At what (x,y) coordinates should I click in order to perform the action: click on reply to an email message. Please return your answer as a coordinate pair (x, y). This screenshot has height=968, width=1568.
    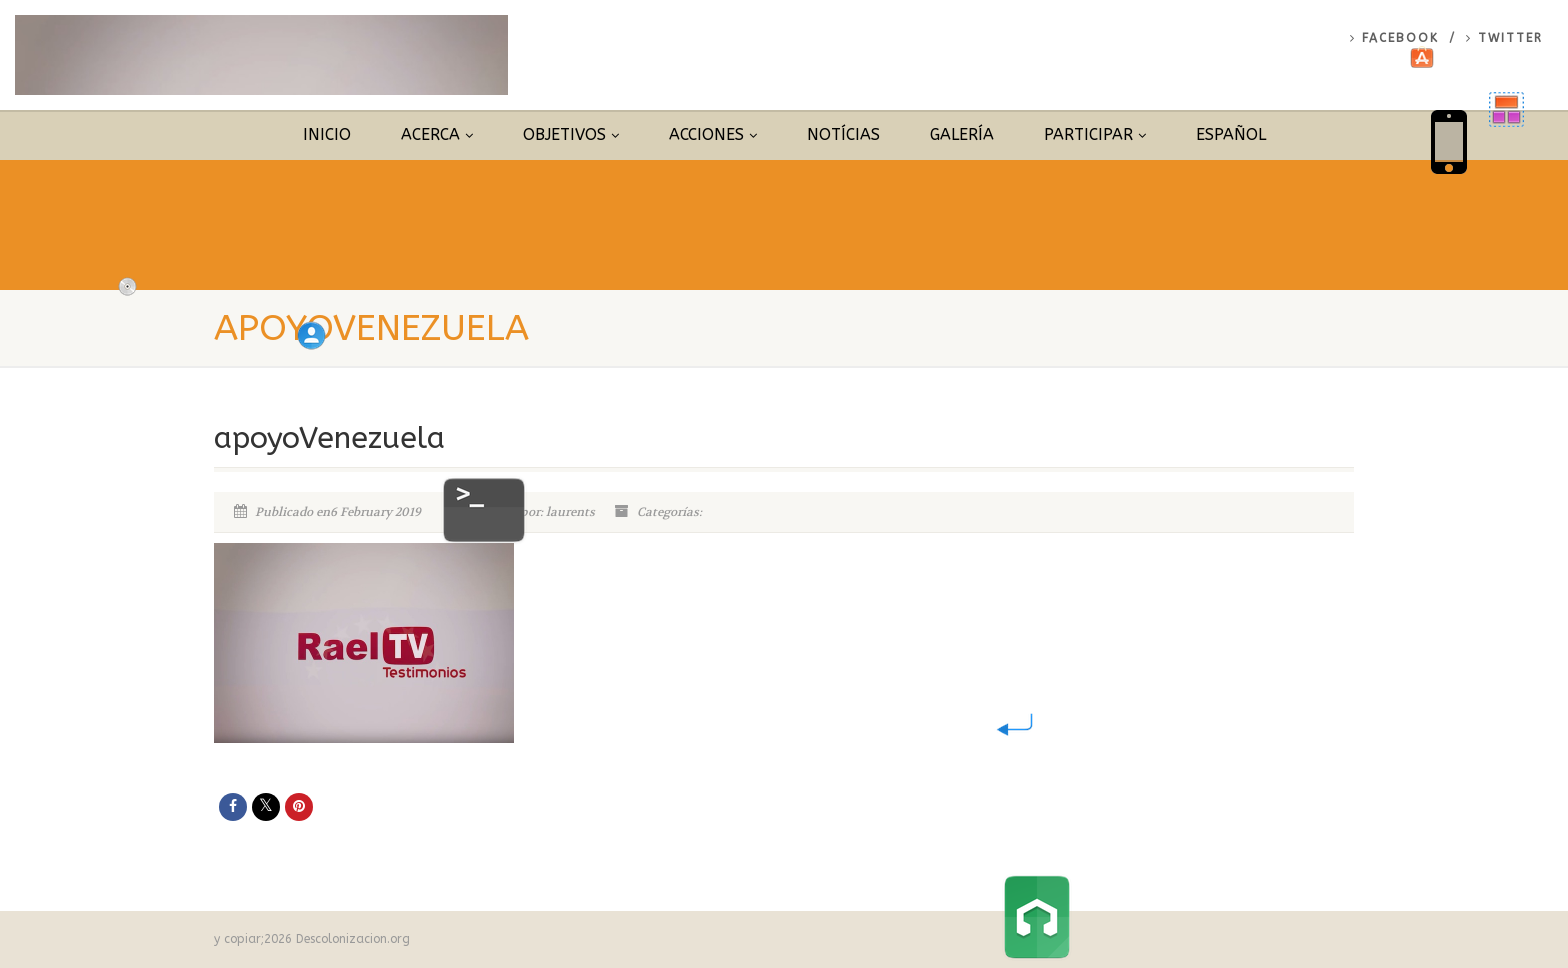
    Looking at the image, I should click on (1014, 722).